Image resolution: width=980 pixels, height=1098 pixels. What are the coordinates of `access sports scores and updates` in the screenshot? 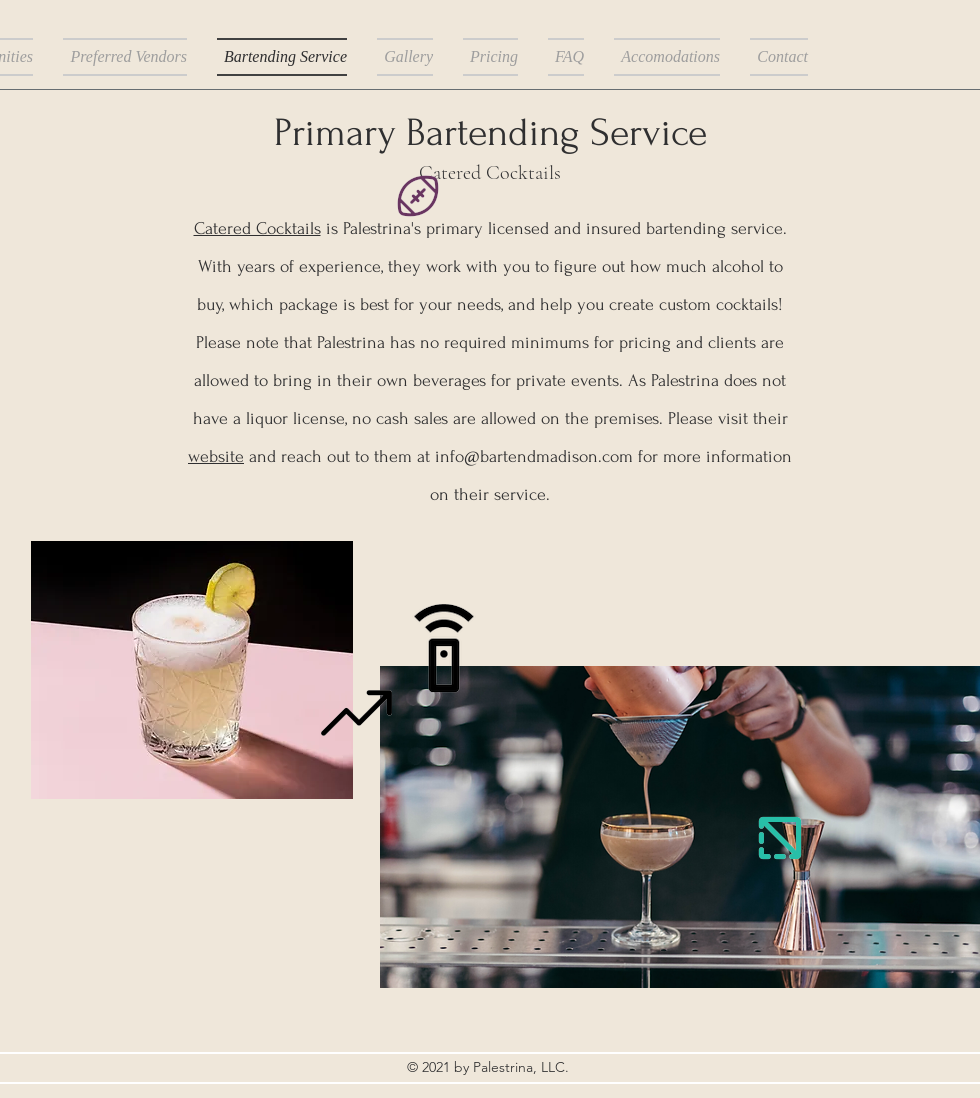 It's located at (418, 196).